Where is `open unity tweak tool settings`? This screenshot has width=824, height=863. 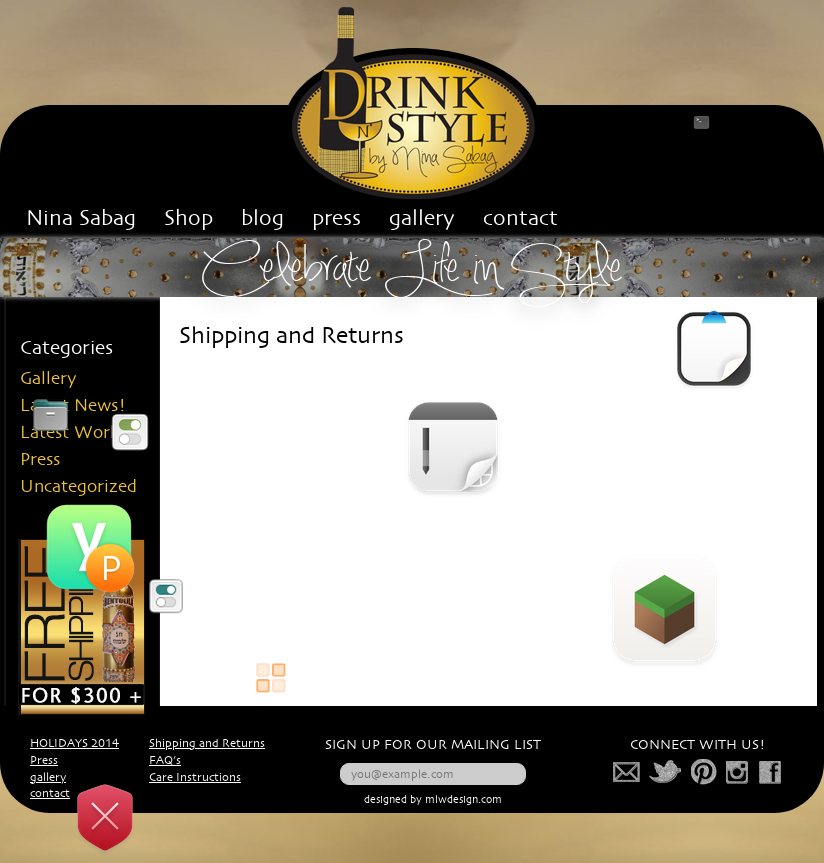
open unity tweak tool settings is located at coordinates (130, 432).